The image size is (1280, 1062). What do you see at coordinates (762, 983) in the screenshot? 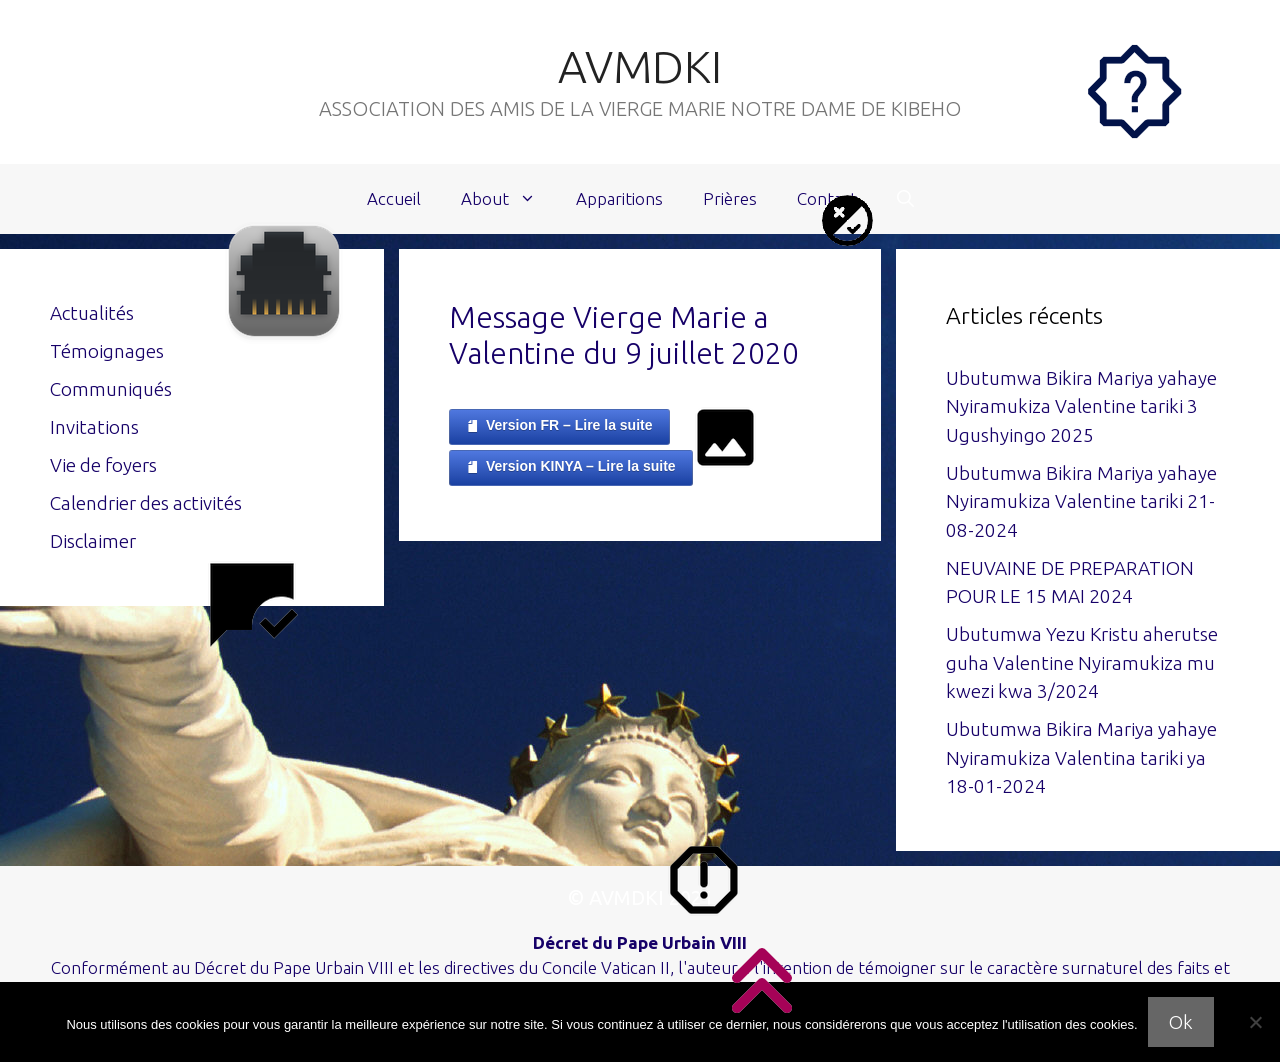
I see `scroll to top of page` at bounding box center [762, 983].